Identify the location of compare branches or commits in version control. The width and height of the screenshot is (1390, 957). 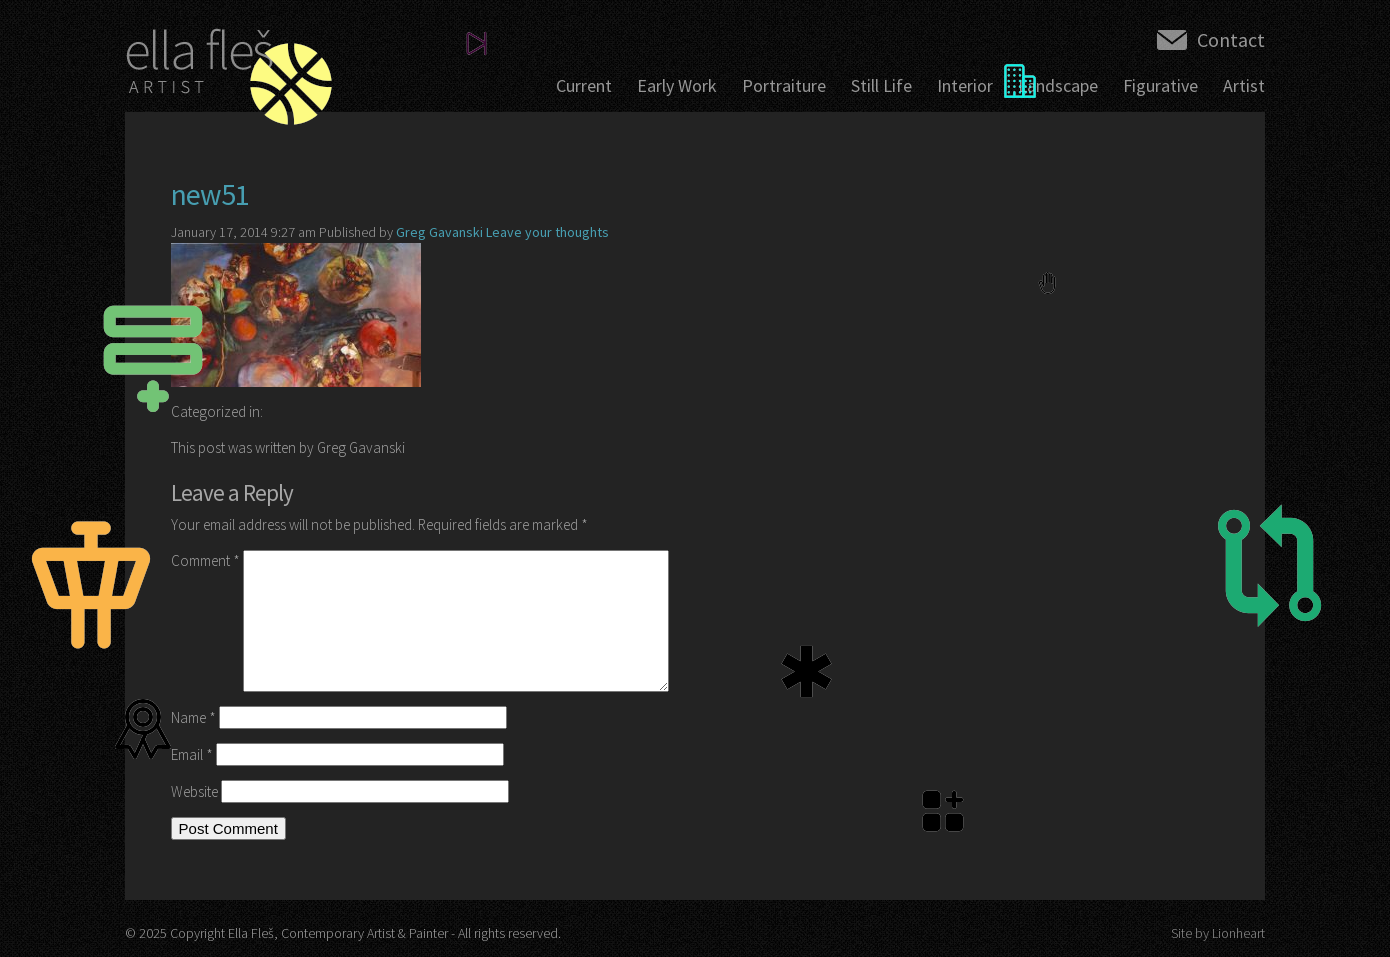
(1269, 565).